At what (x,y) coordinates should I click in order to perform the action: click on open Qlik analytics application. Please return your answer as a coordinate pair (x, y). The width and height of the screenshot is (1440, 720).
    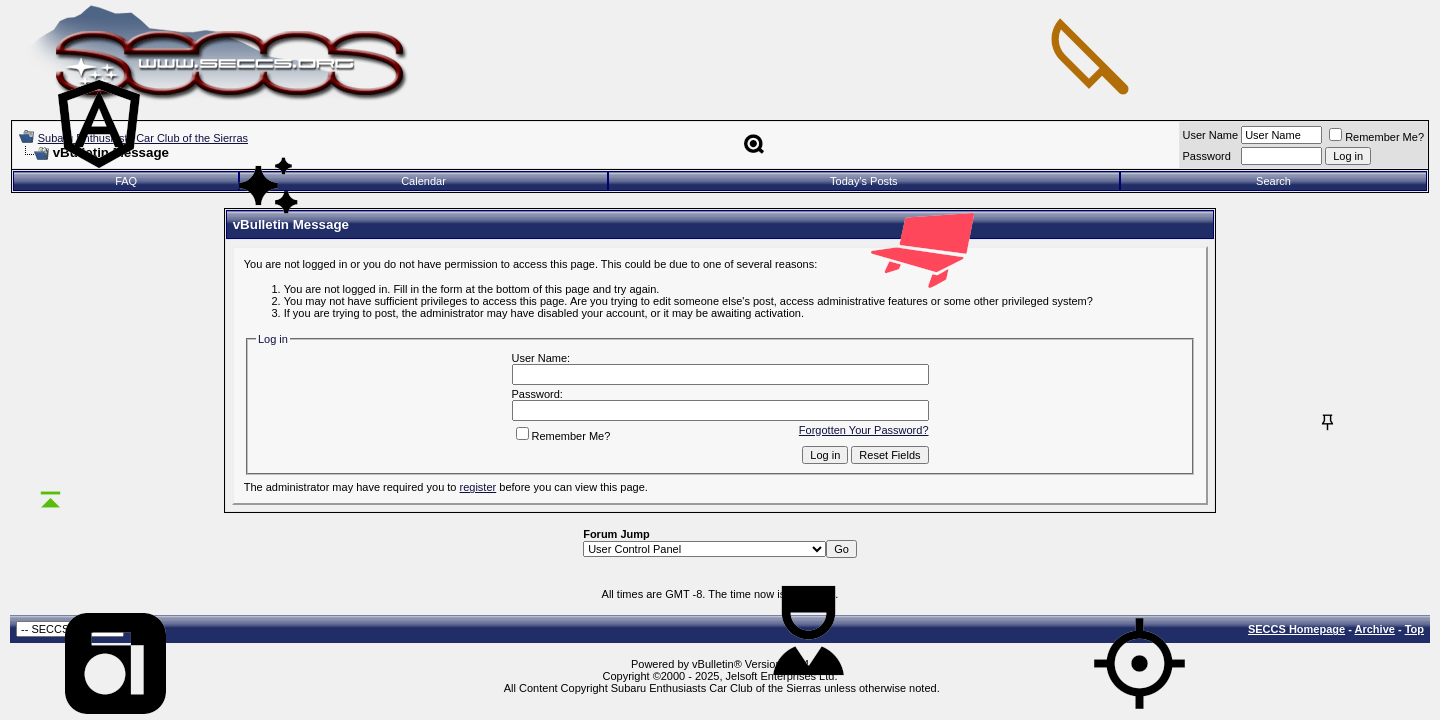
    Looking at the image, I should click on (754, 144).